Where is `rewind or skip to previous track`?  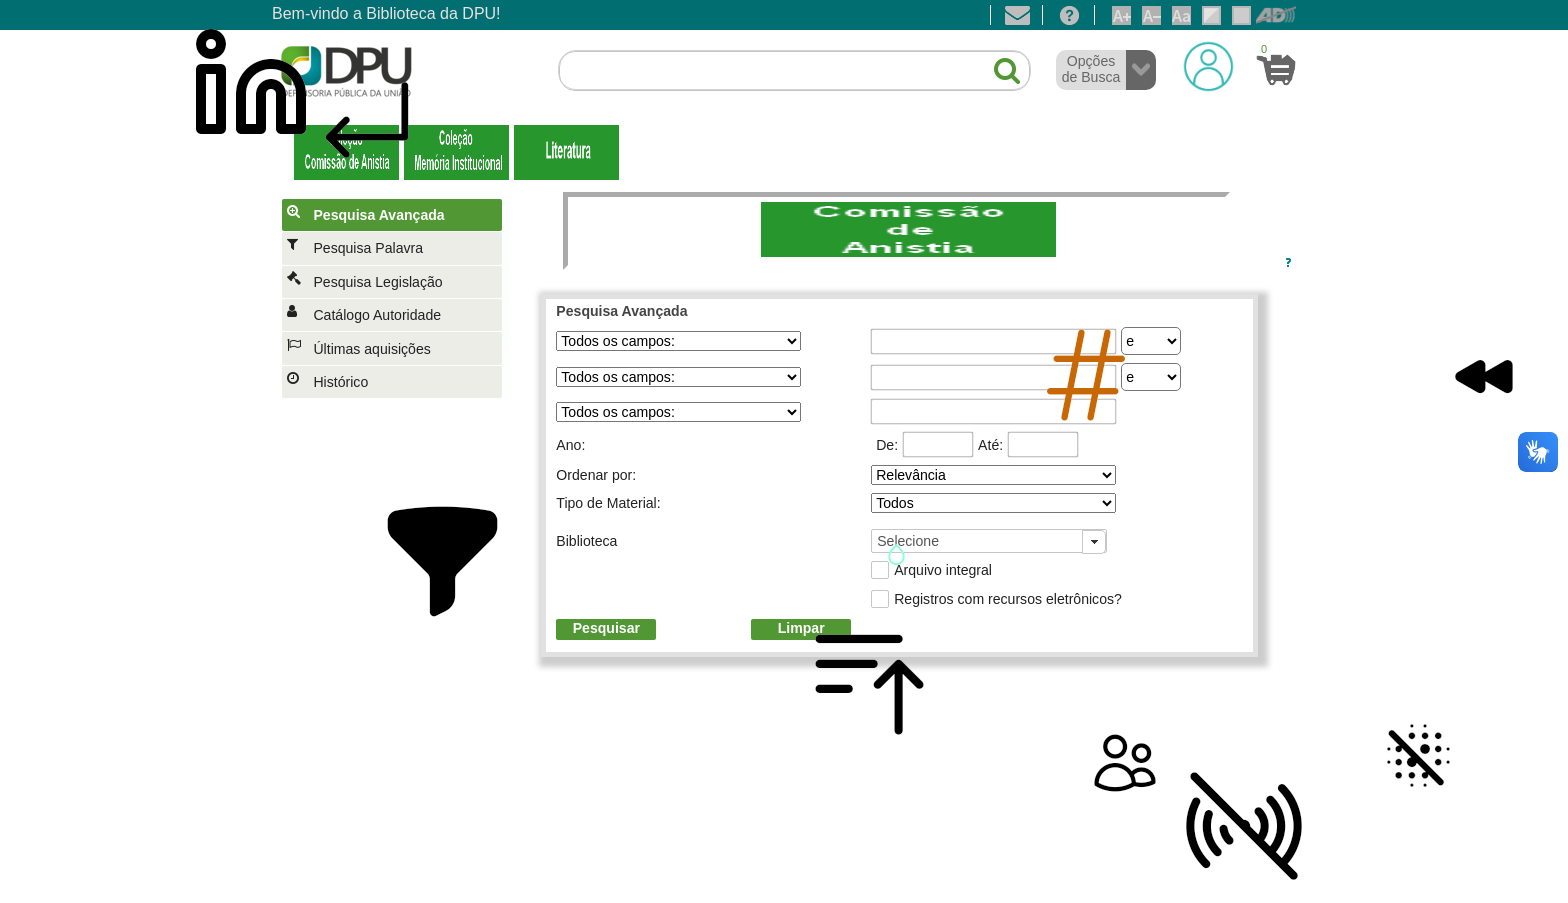
rewind or skip to previous track is located at coordinates (1485, 374).